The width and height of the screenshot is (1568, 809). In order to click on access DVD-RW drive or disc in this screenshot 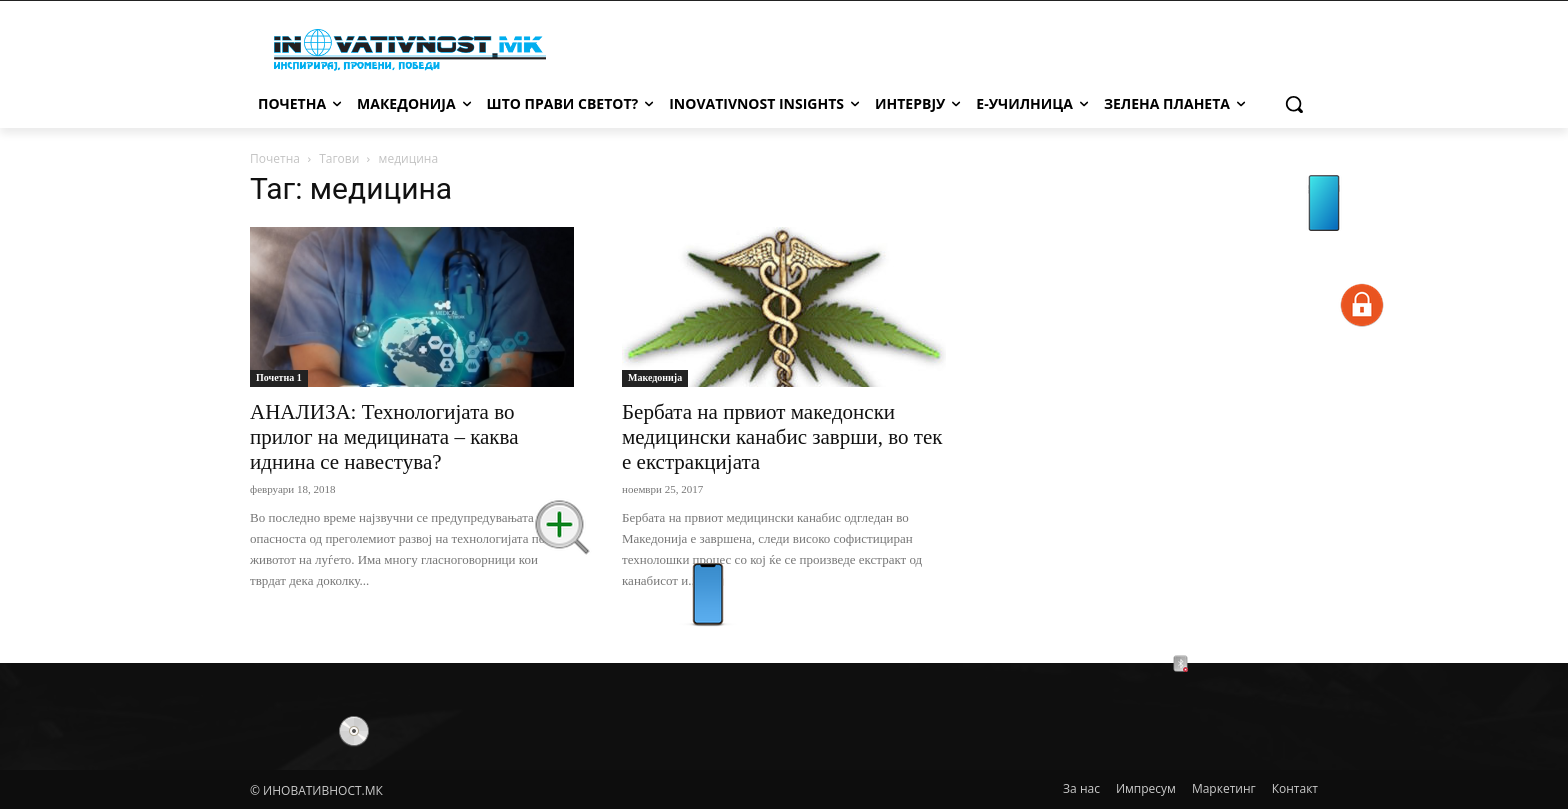, I will do `click(354, 731)`.